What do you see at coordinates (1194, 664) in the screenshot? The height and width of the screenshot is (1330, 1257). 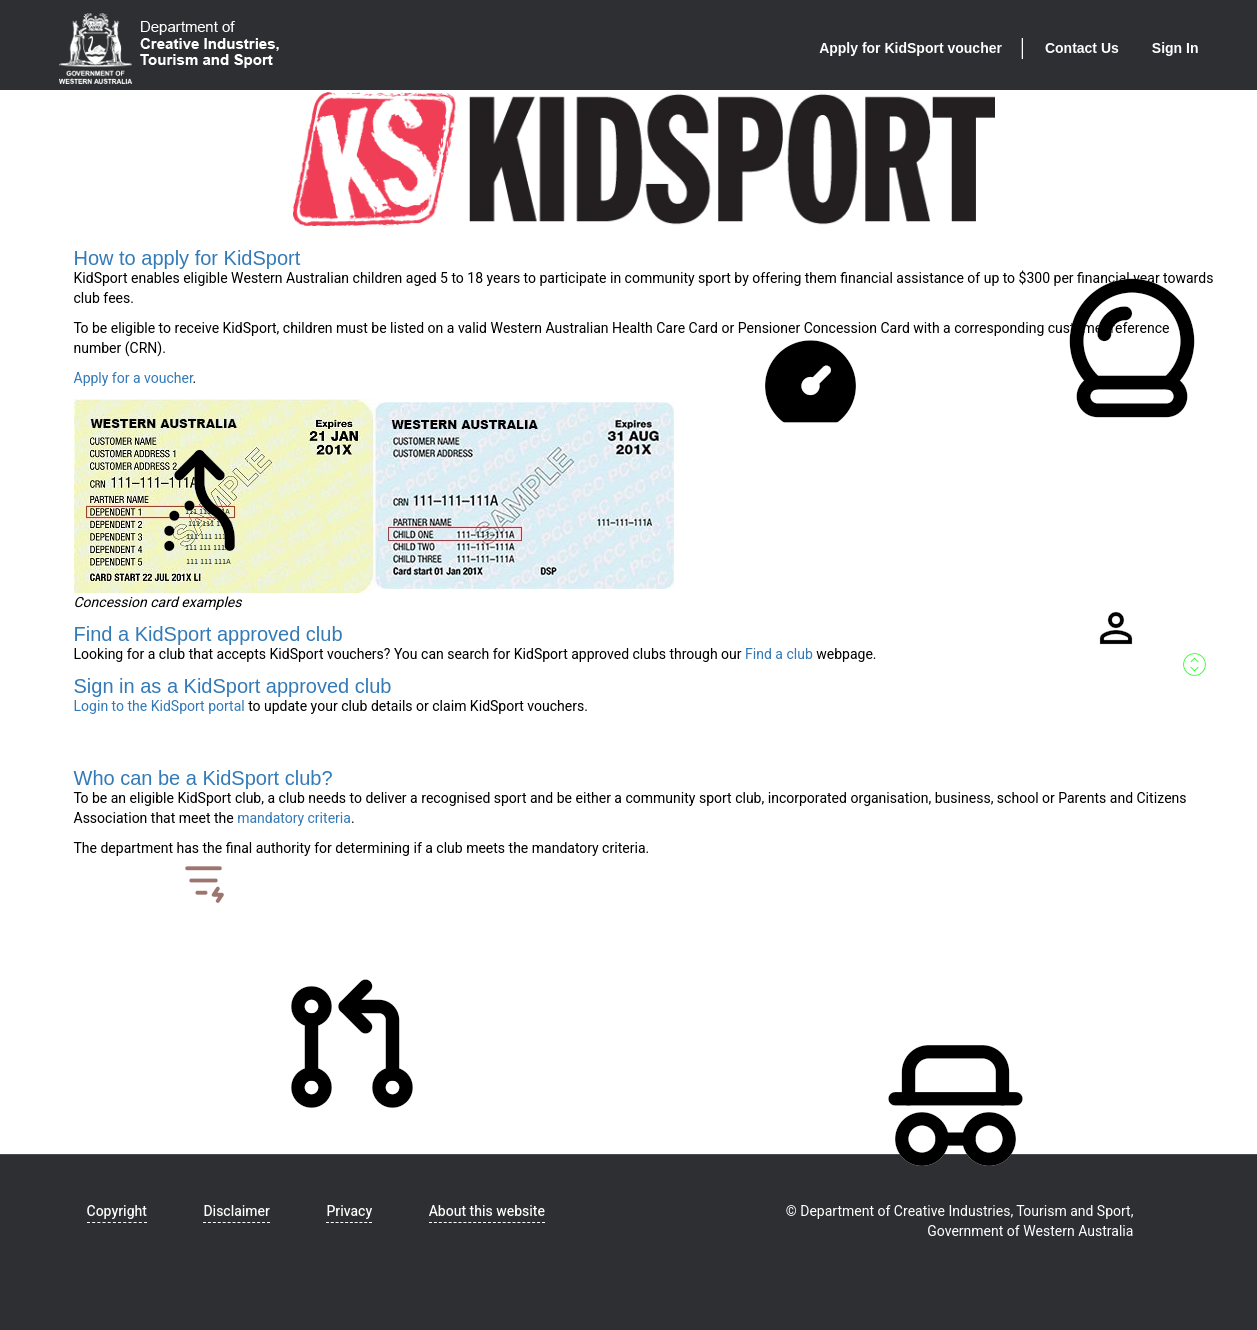 I see `expand or collapse content` at bounding box center [1194, 664].